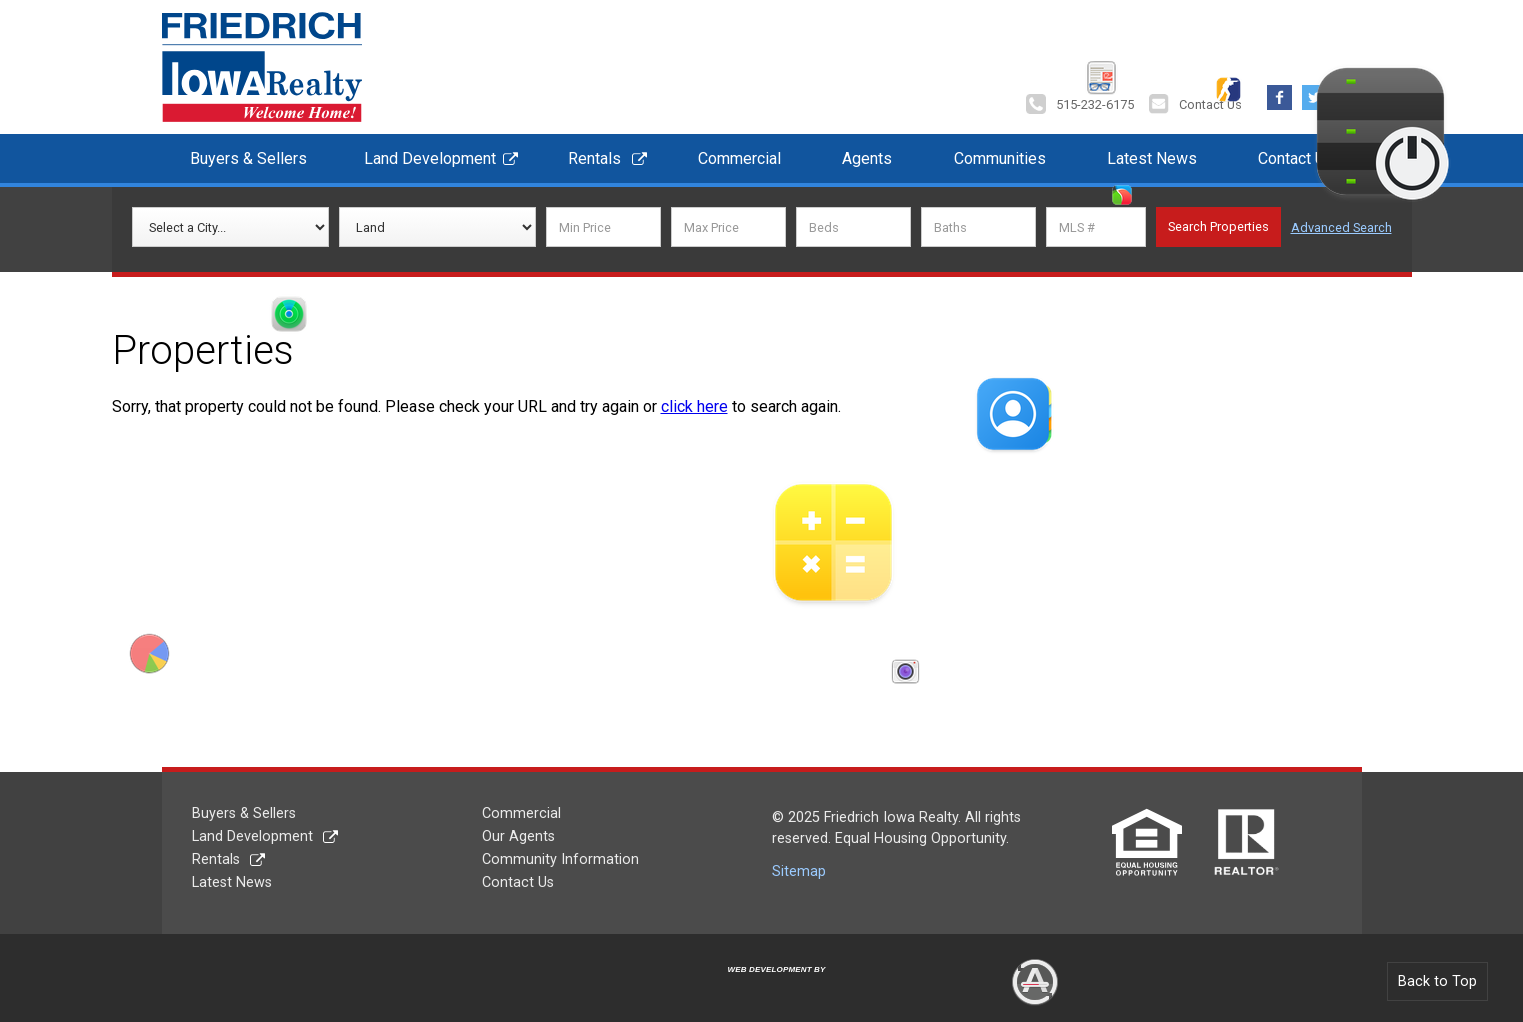 This screenshot has width=1523, height=1022. Describe the element at coordinates (1013, 414) in the screenshot. I see `open the communicator app` at that location.